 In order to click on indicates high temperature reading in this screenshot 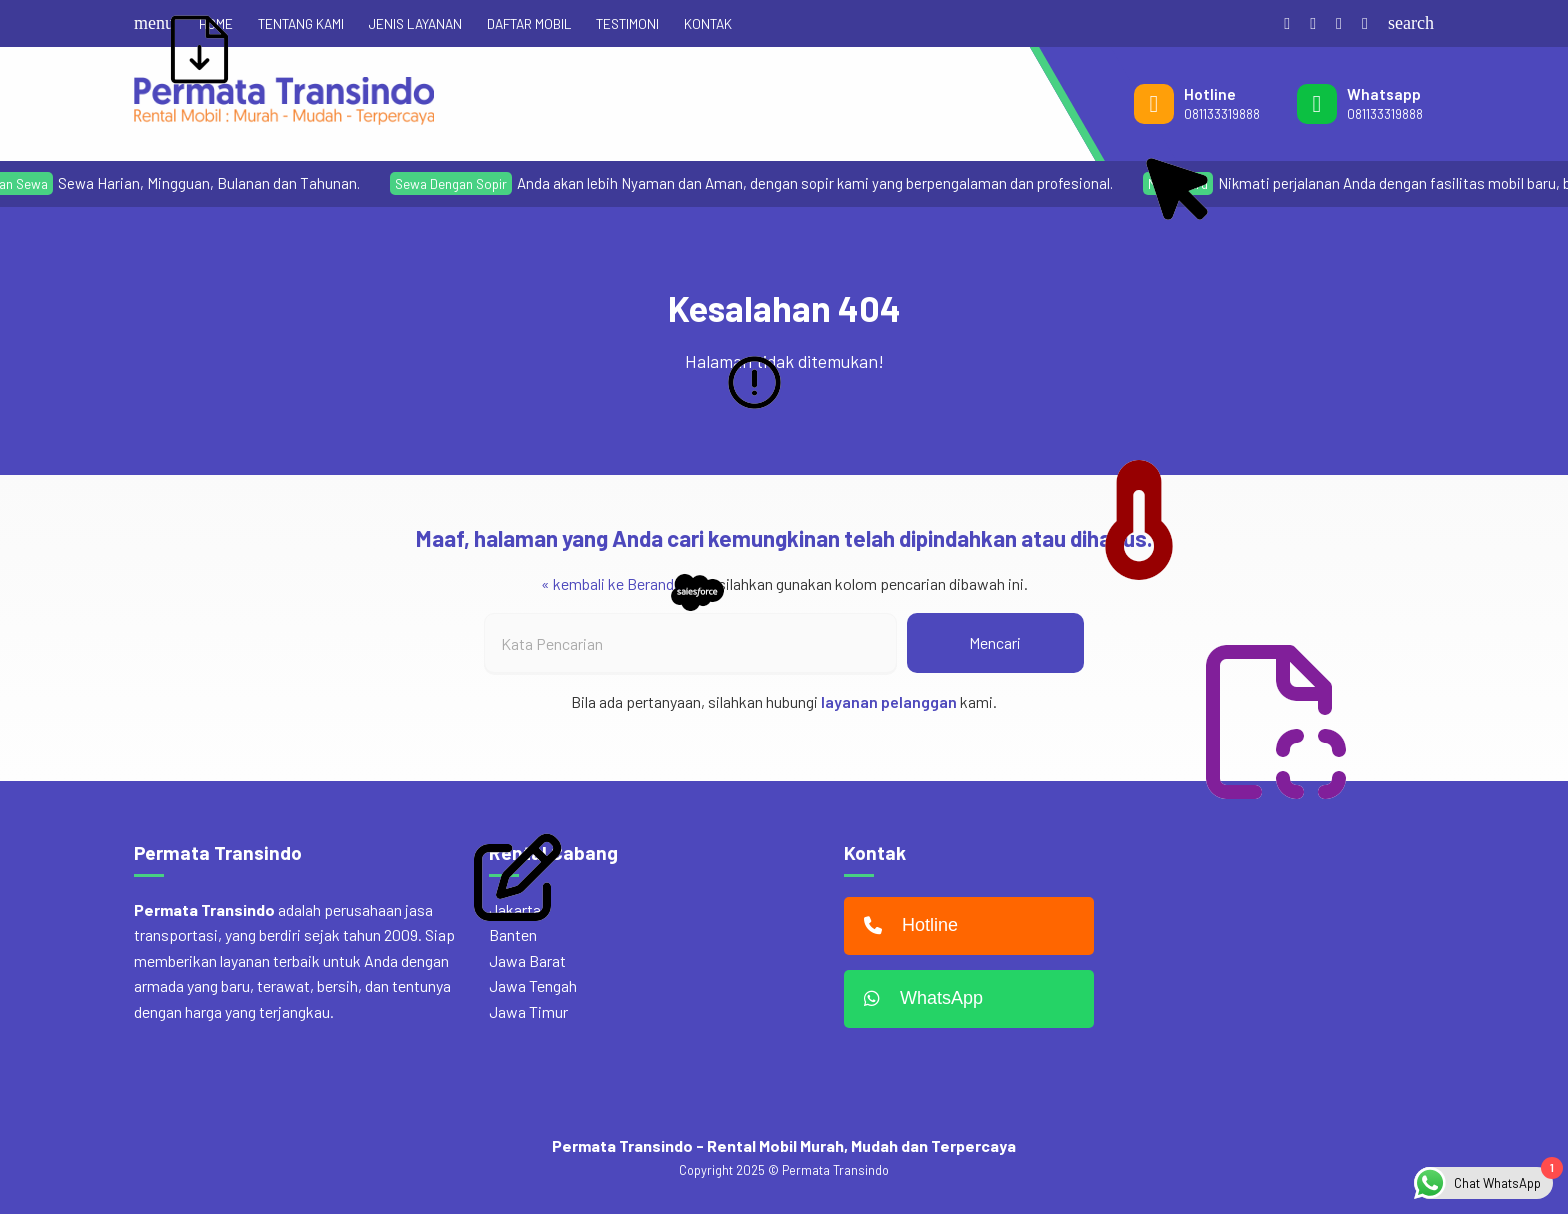, I will do `click(1139, 520)`.